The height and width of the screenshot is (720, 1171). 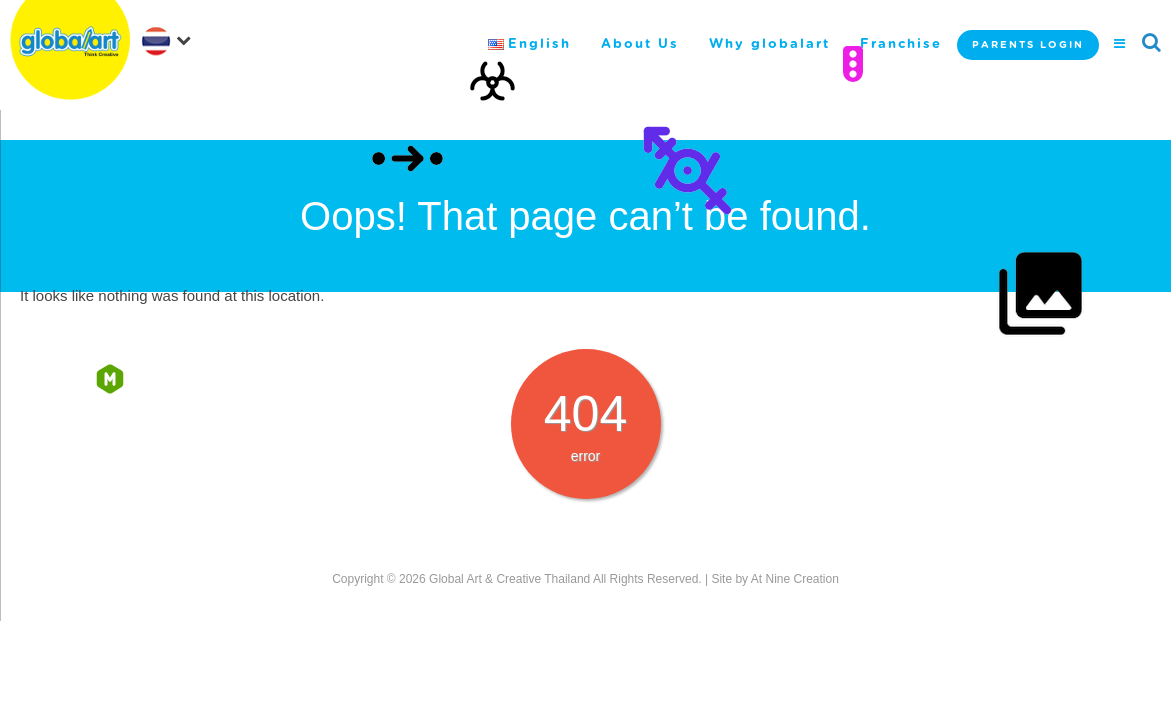 I want to click on indicates a metro or transit-related feature, so click(x=110, y=379).